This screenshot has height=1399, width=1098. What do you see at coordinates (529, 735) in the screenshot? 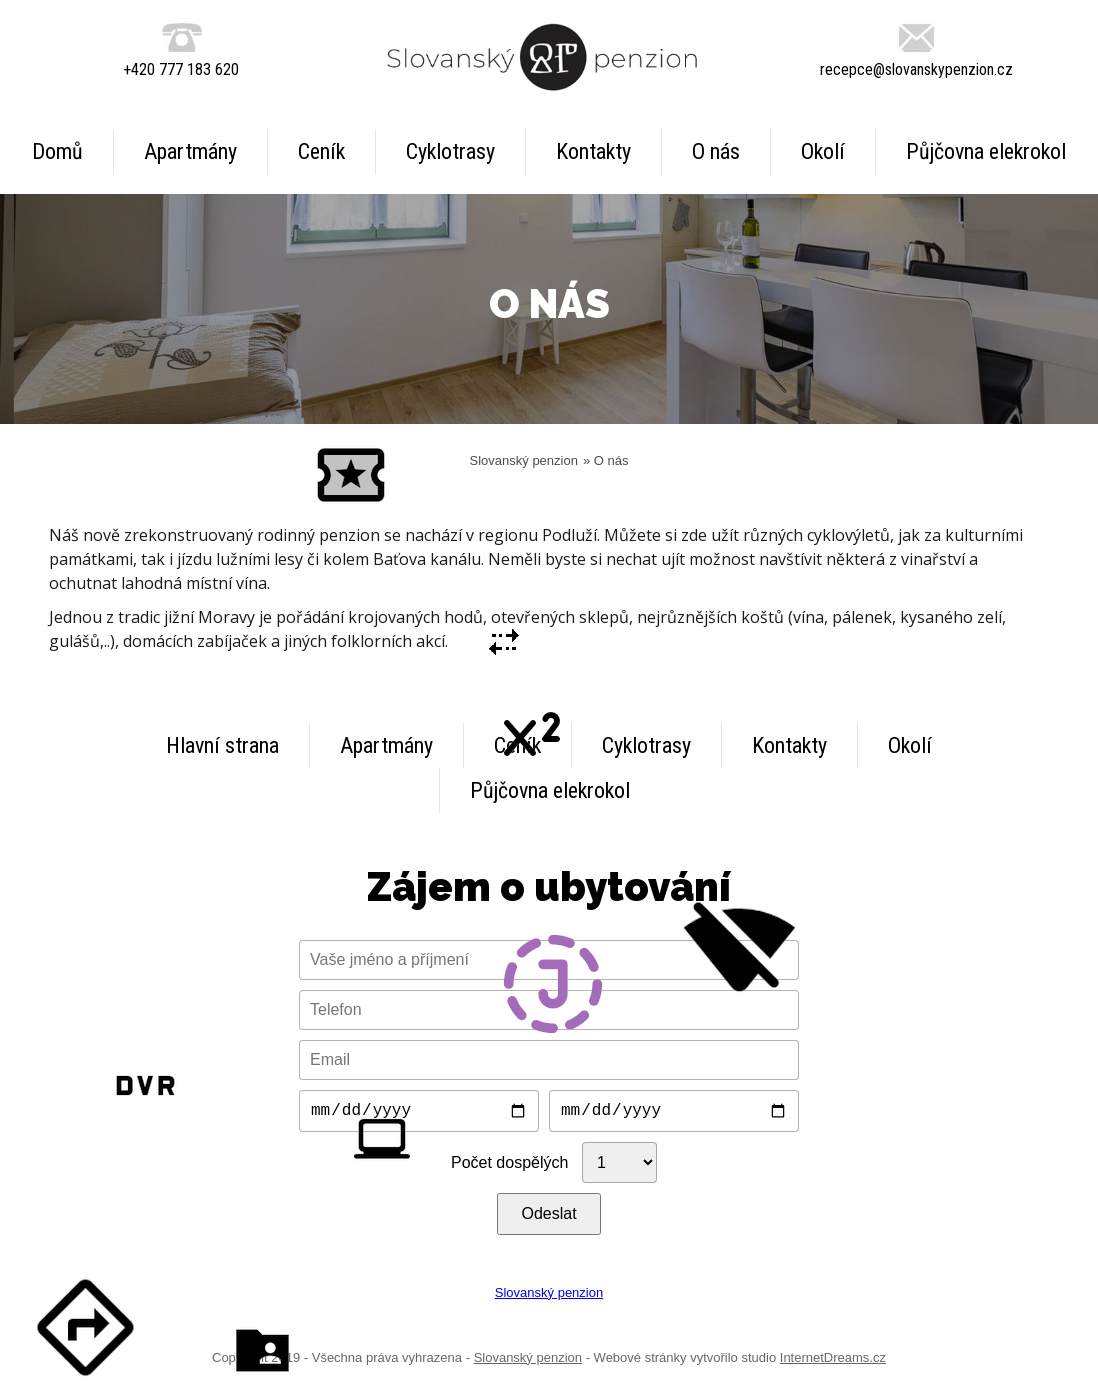
I see `format text as superscript` at bounding box center [529, 735].